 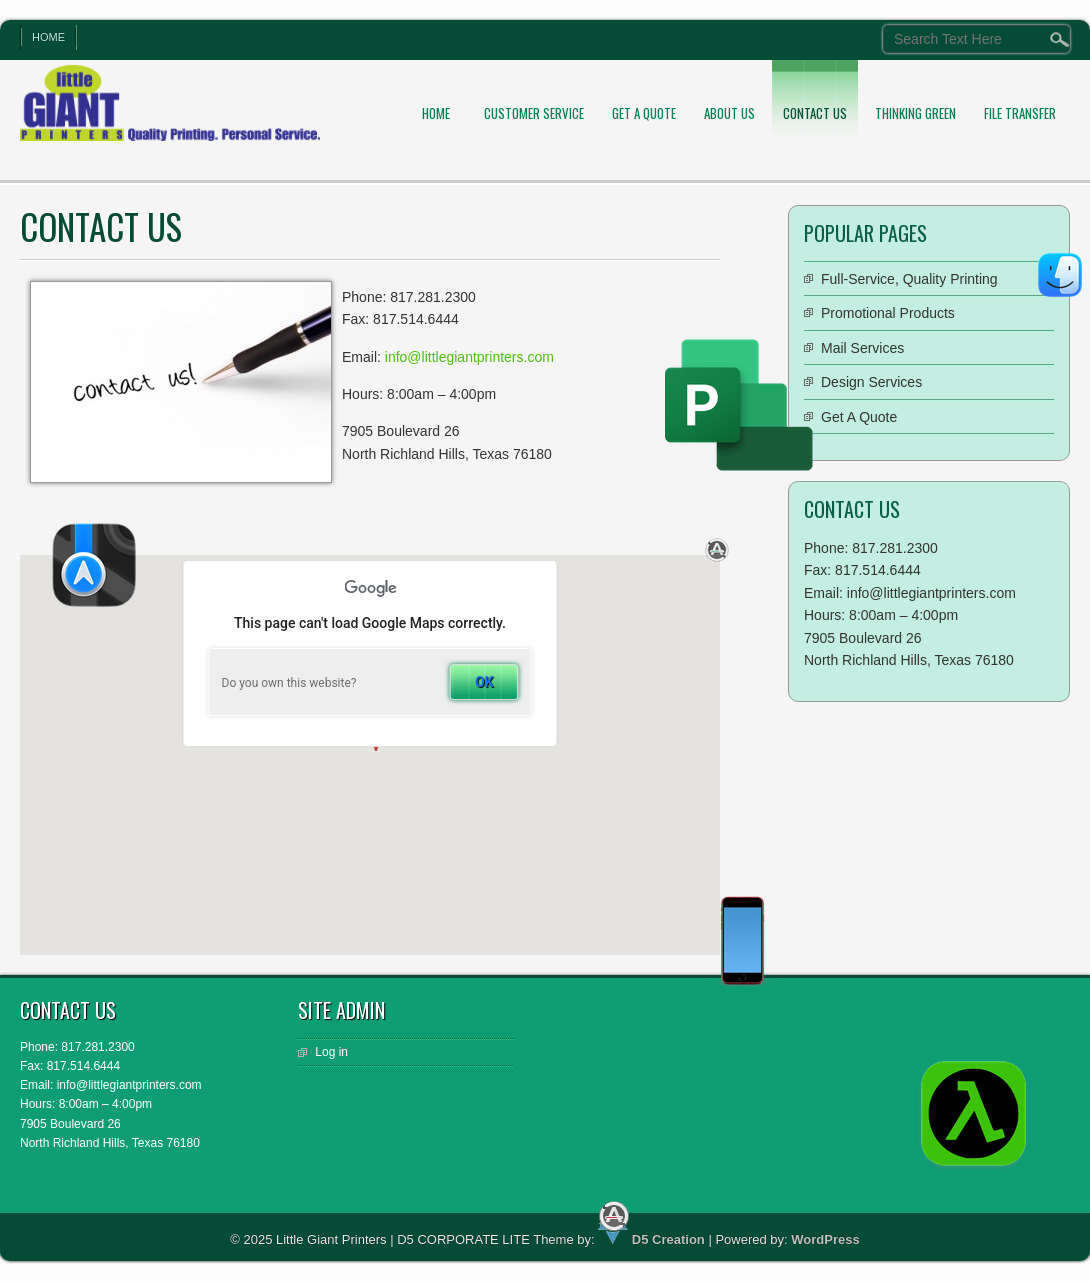 I want to click on launch half-life: opposing force game, so click(x=973, y=1113).